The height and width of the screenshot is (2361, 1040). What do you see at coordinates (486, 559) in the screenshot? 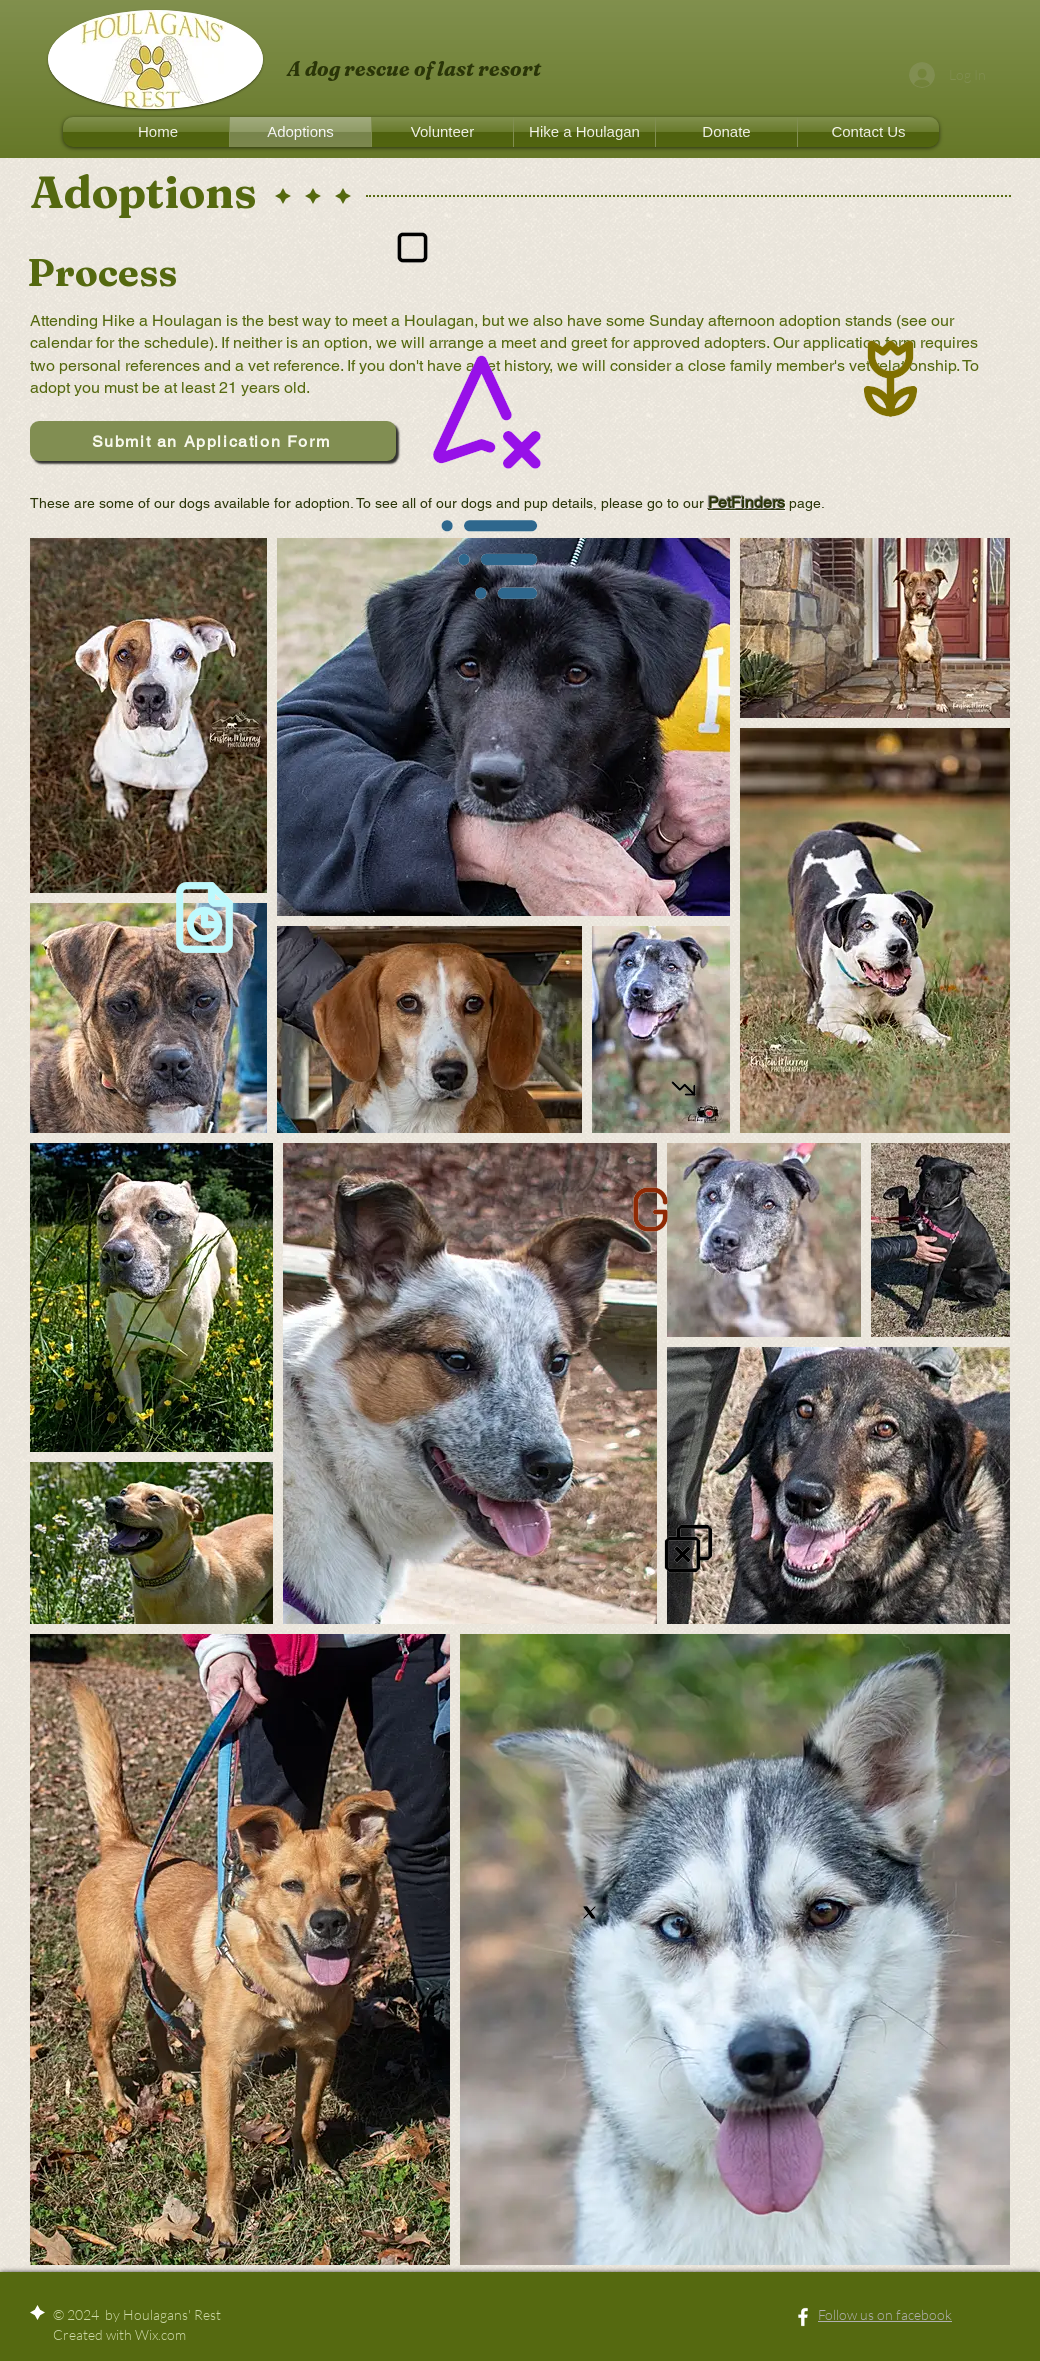
I see `view hierarchical list or tree structure` at bounding box center [486, 559].